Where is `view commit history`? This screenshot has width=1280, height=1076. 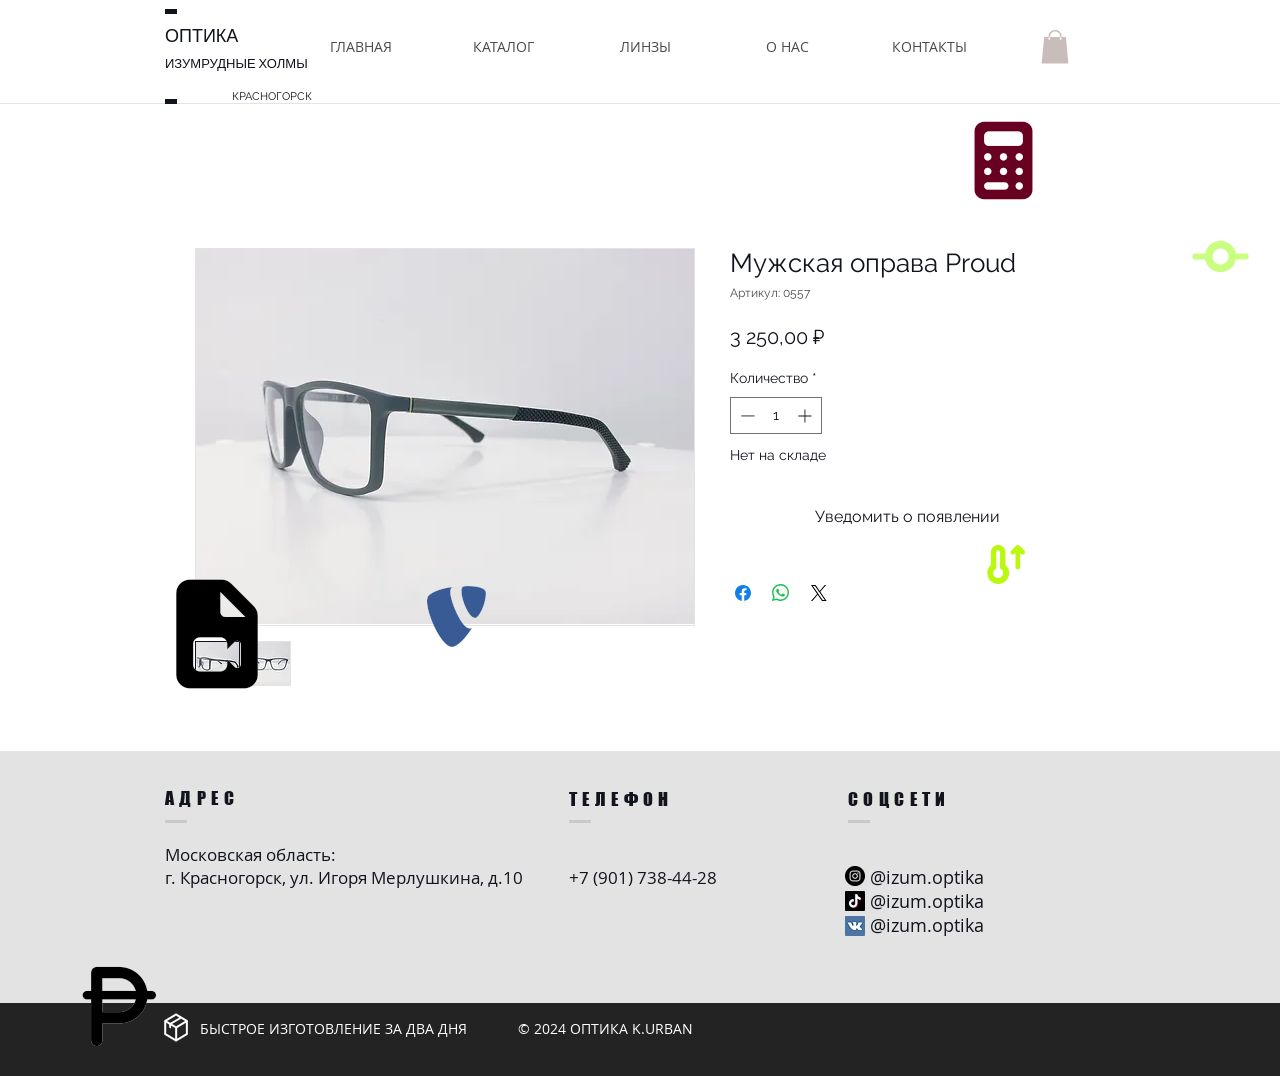 view commit history is located at coordinates (1220, 256).